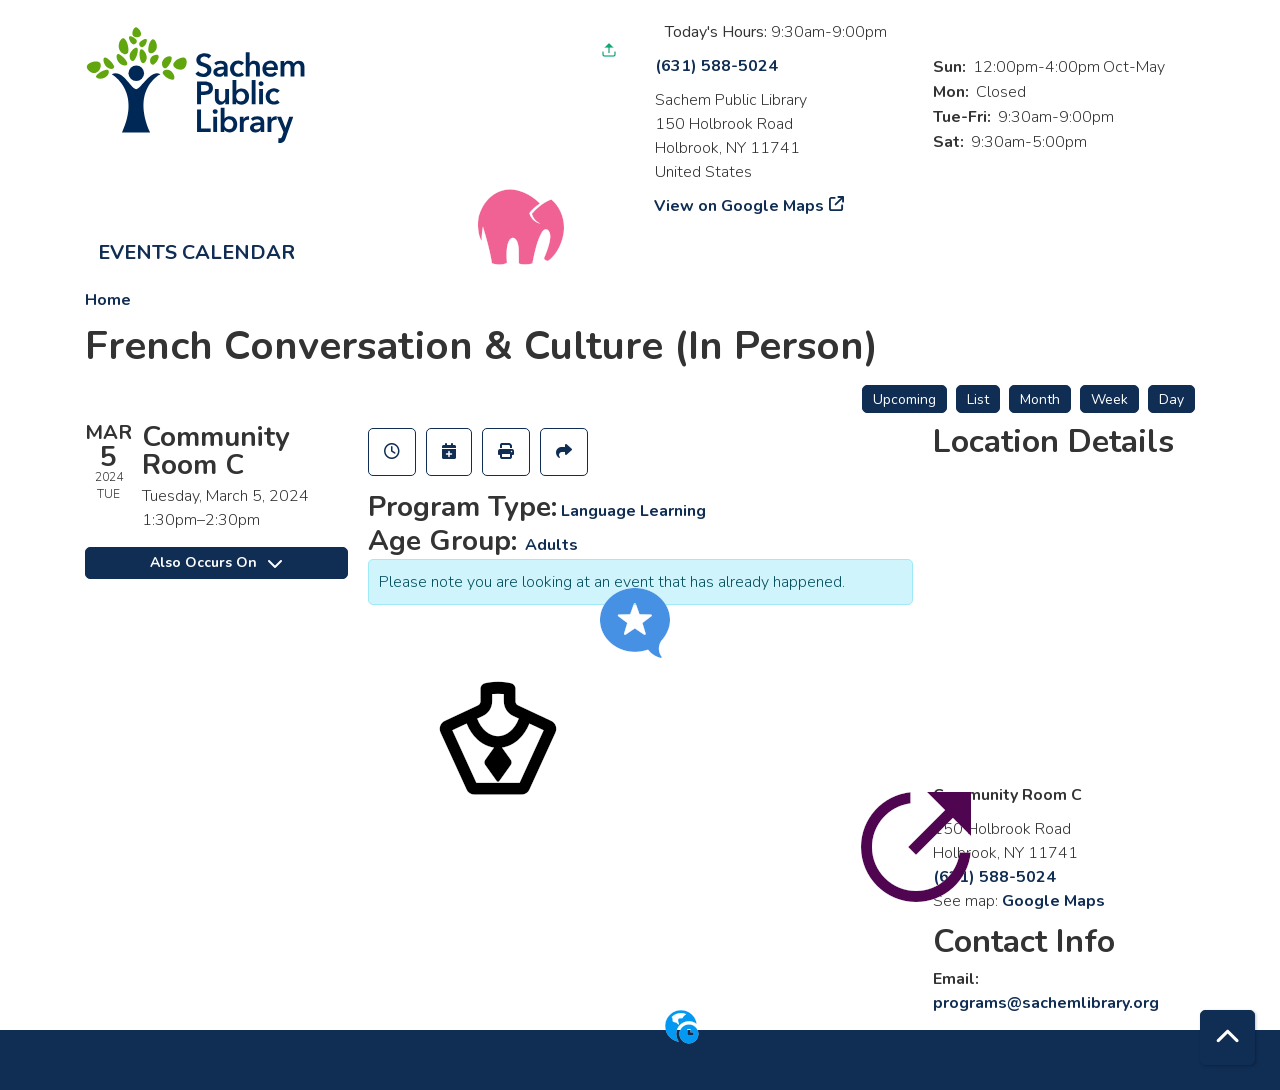 This screenshot has height=1090, width=1280. I want to click on browse jewelry or accessories, so click(498, 742).